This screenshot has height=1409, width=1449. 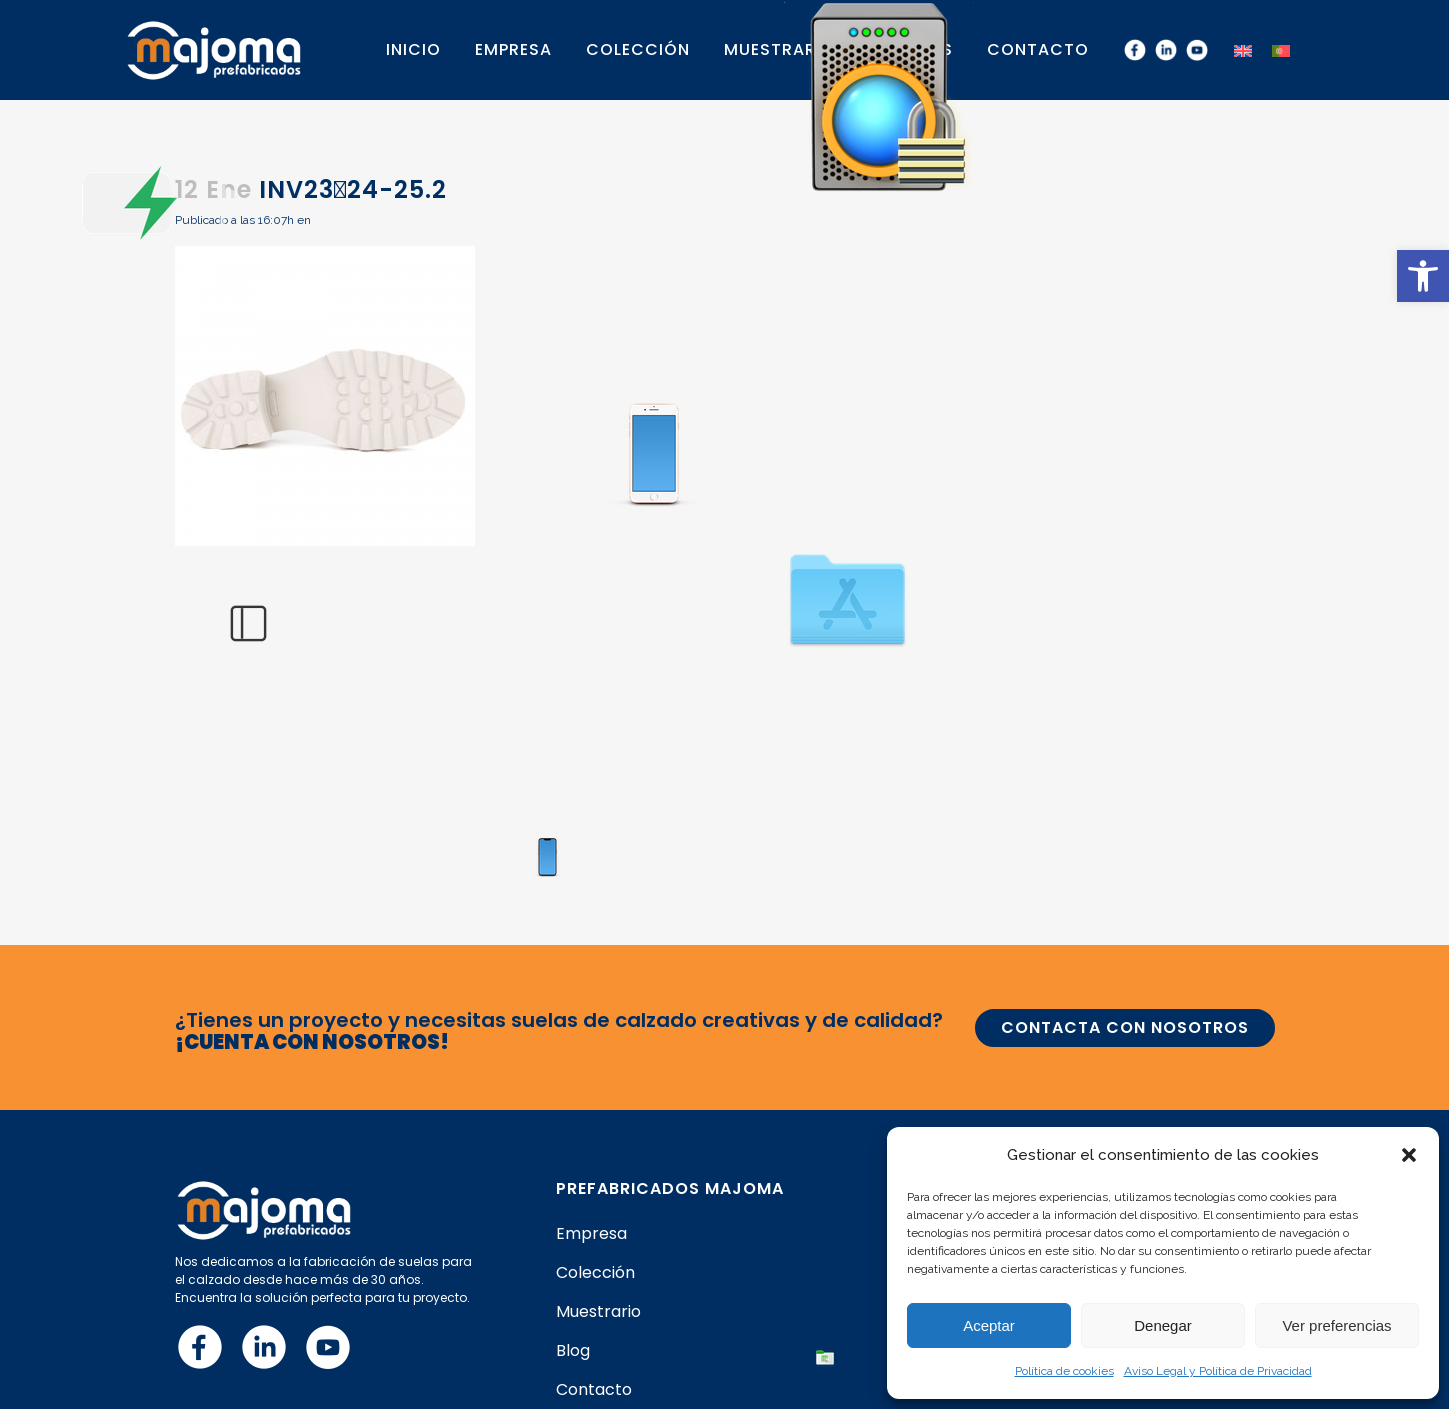 What do you see at coordinates (654, 455) in the screenshot?
I see `indicates a connected iPhone device` at bounding box center [654, 455].